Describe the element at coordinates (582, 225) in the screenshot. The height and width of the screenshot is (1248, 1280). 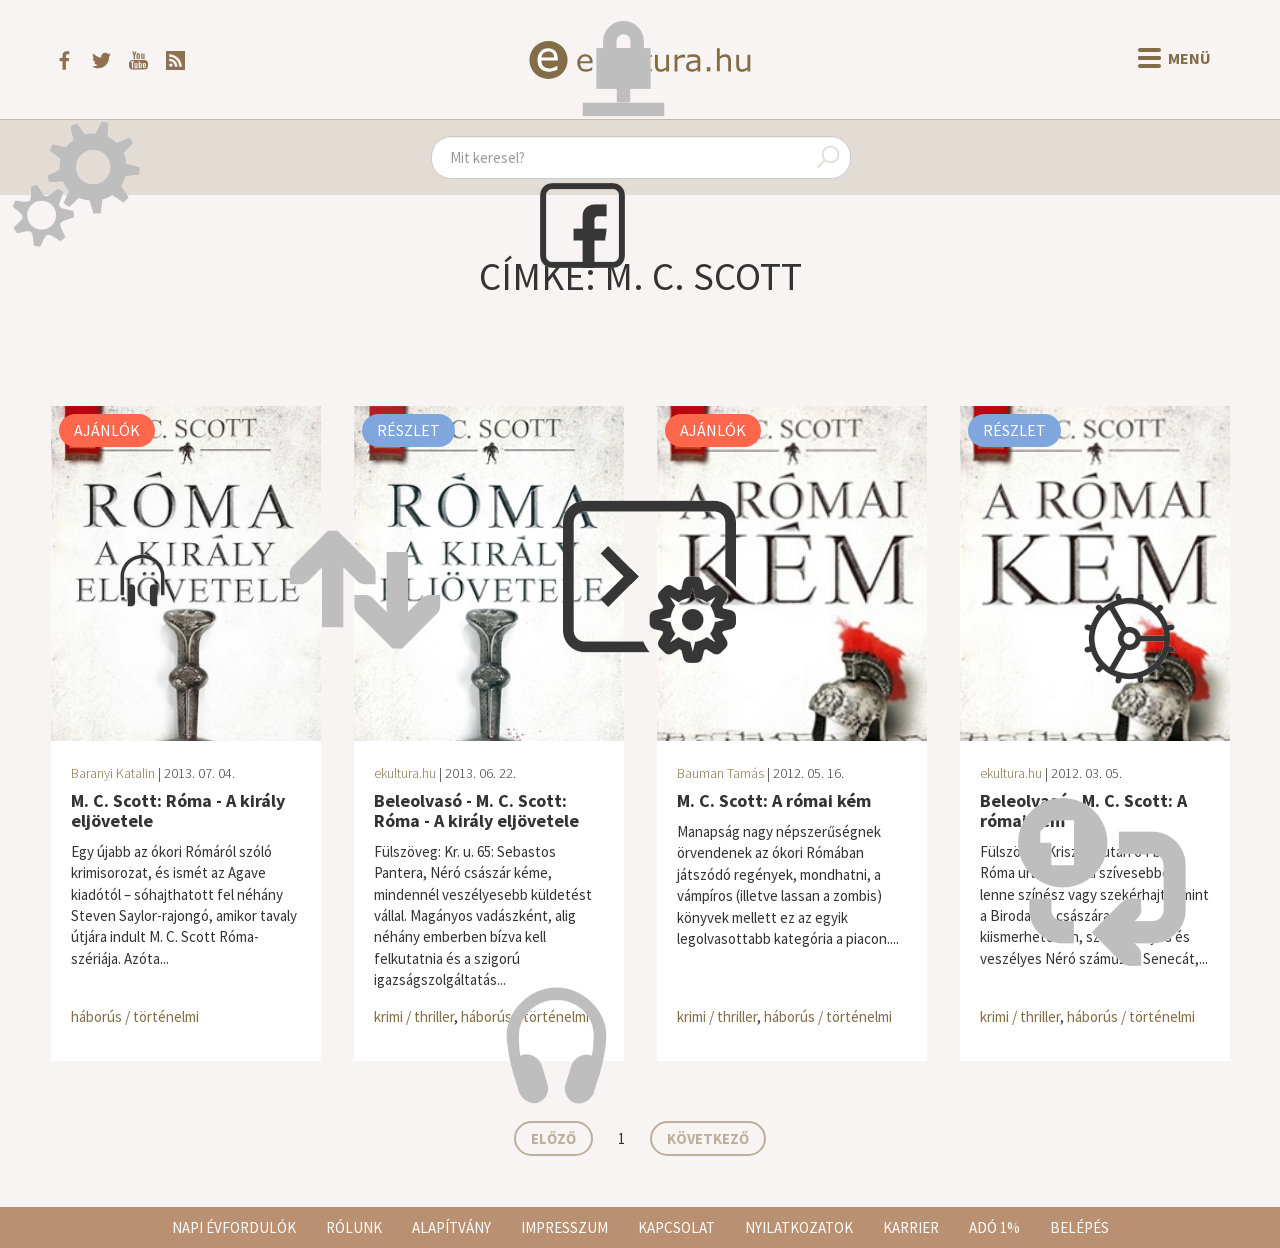
I see `connect your Facebook account` at that location.